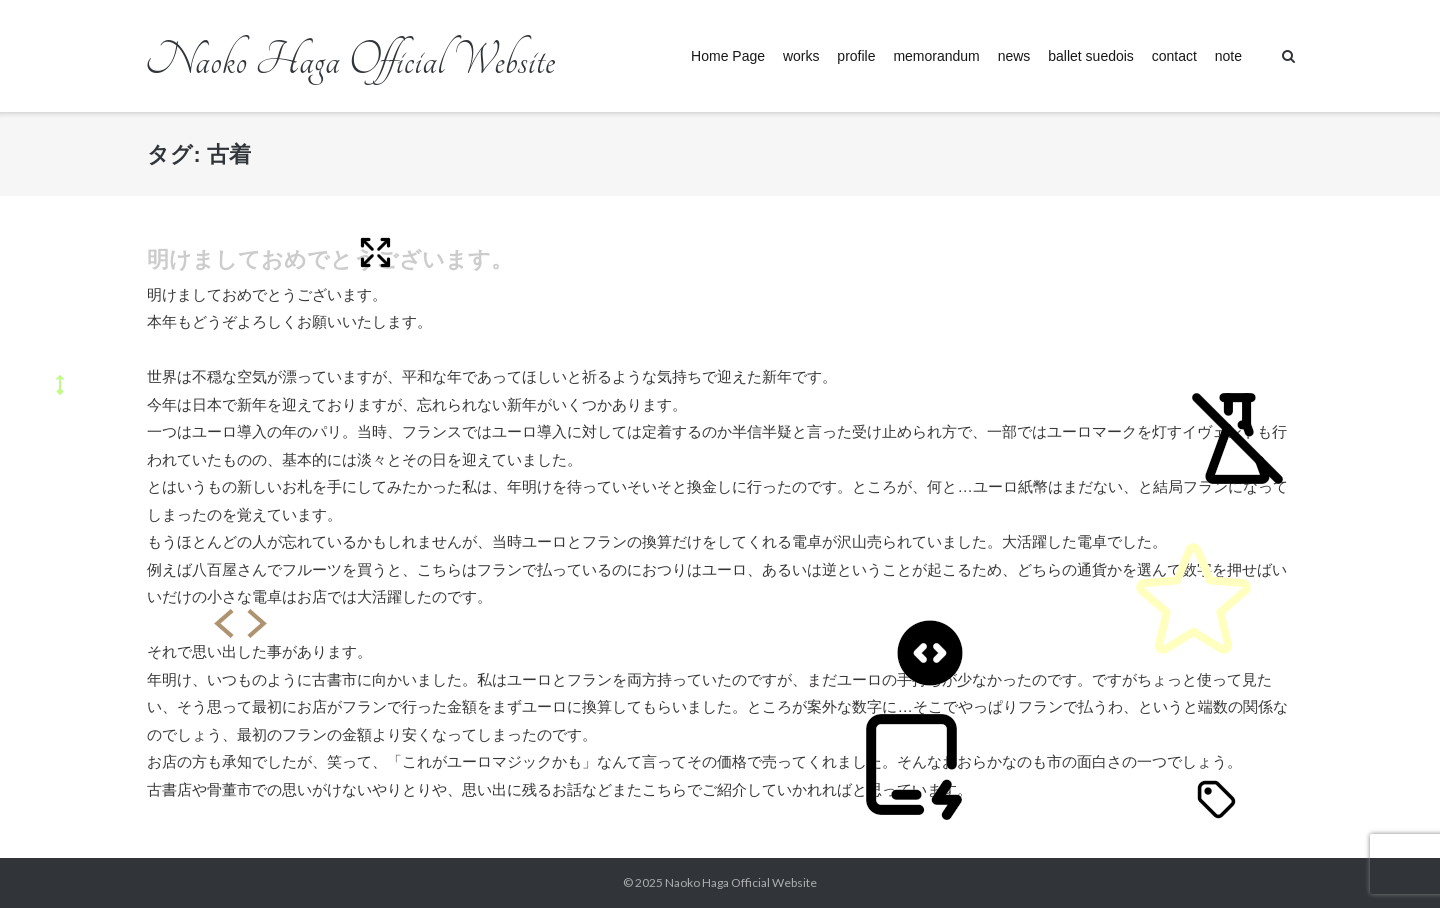 The image size is (1440, 908). I want to click on iPad charging status, so click(911, 764).